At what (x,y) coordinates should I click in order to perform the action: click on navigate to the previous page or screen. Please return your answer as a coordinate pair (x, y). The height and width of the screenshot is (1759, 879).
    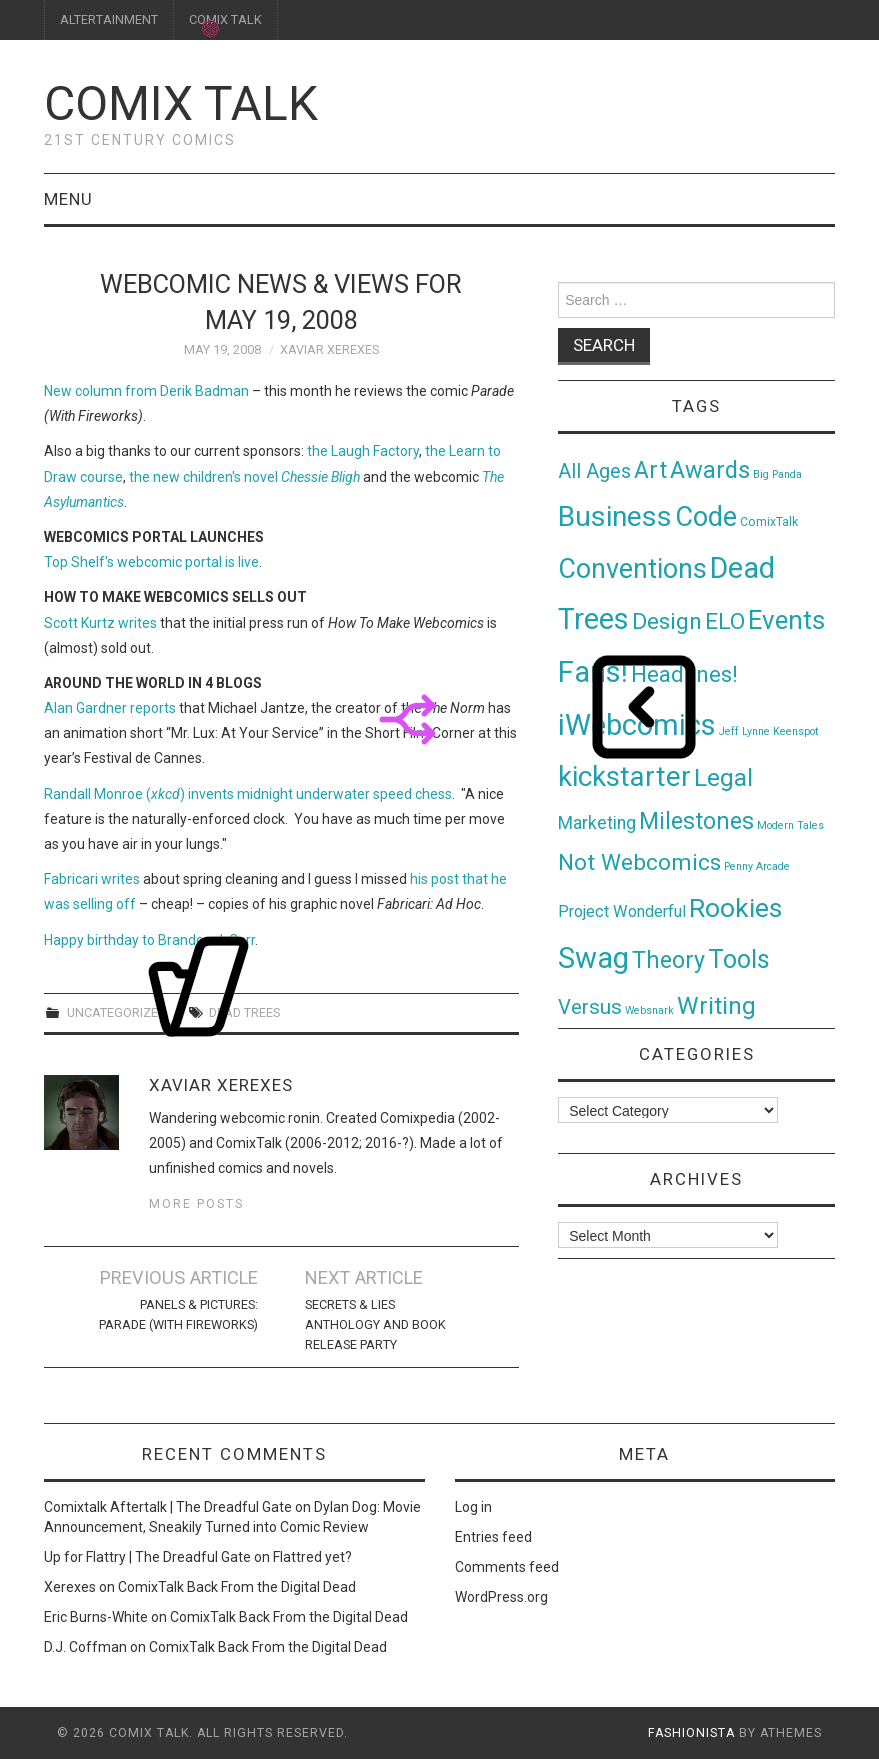
    Looking at the image, I should click on (644, 707).